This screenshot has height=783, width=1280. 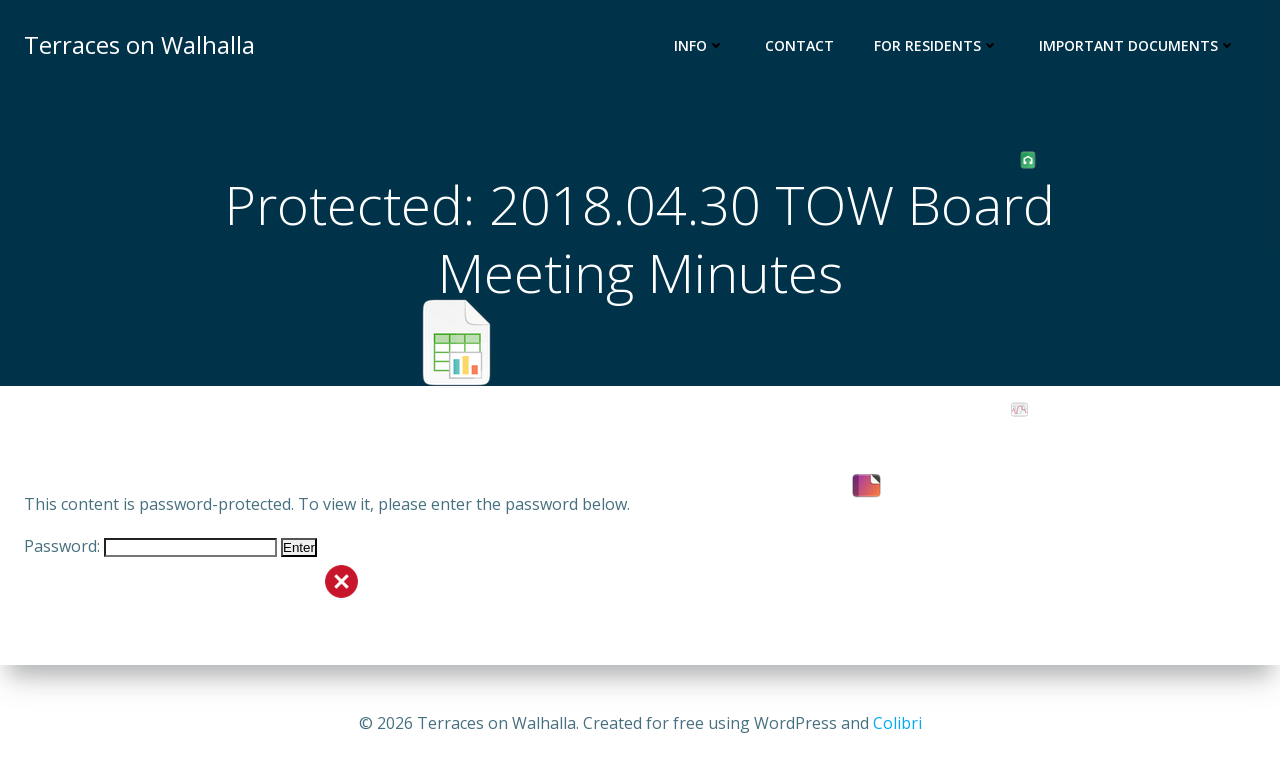 I want to click on customize desktop theme settings, so click(x=866, y=485).